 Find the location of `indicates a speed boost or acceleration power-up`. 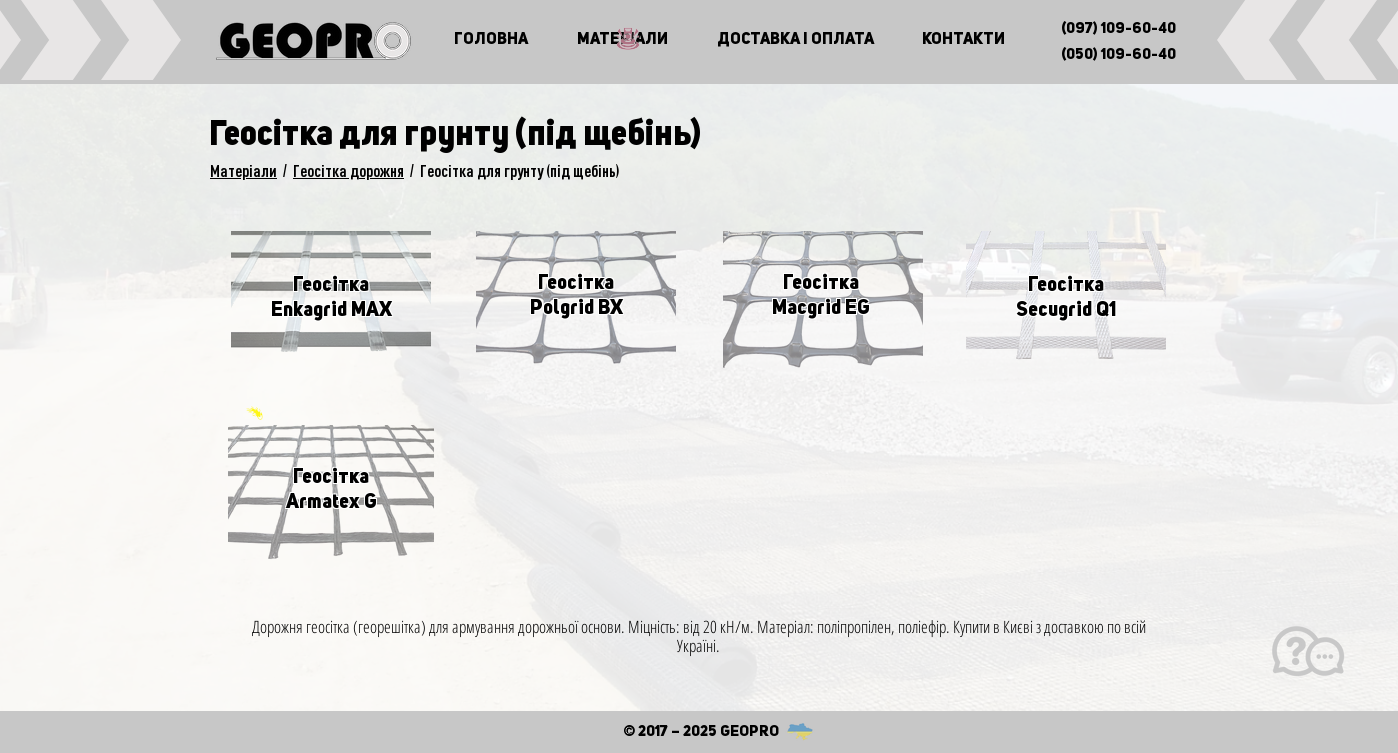

indicates a speed boost or acceleration power-up is located at coordinates (254, 413).